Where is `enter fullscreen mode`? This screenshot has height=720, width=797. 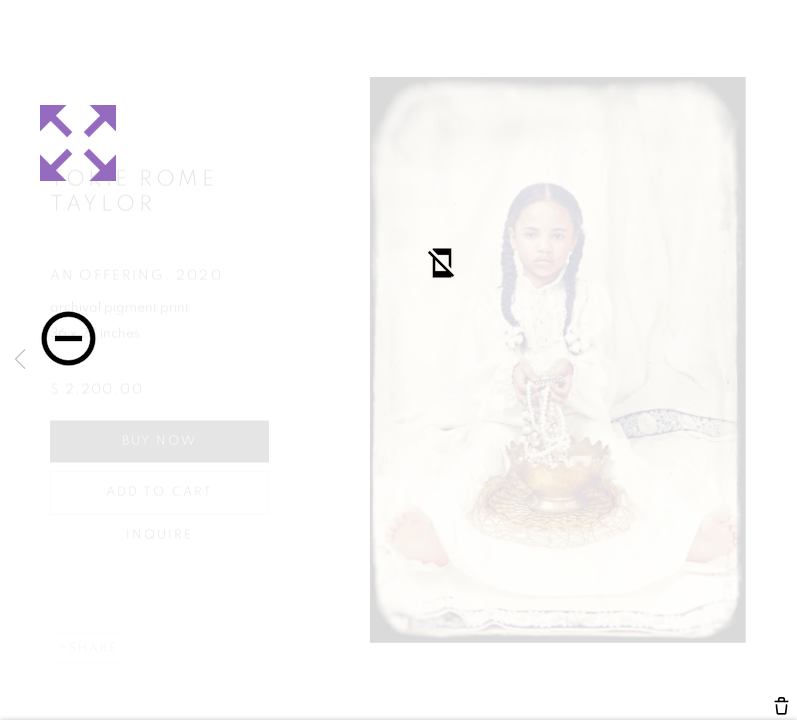 enter fullscreen mode is located at coordinates (78, 143).